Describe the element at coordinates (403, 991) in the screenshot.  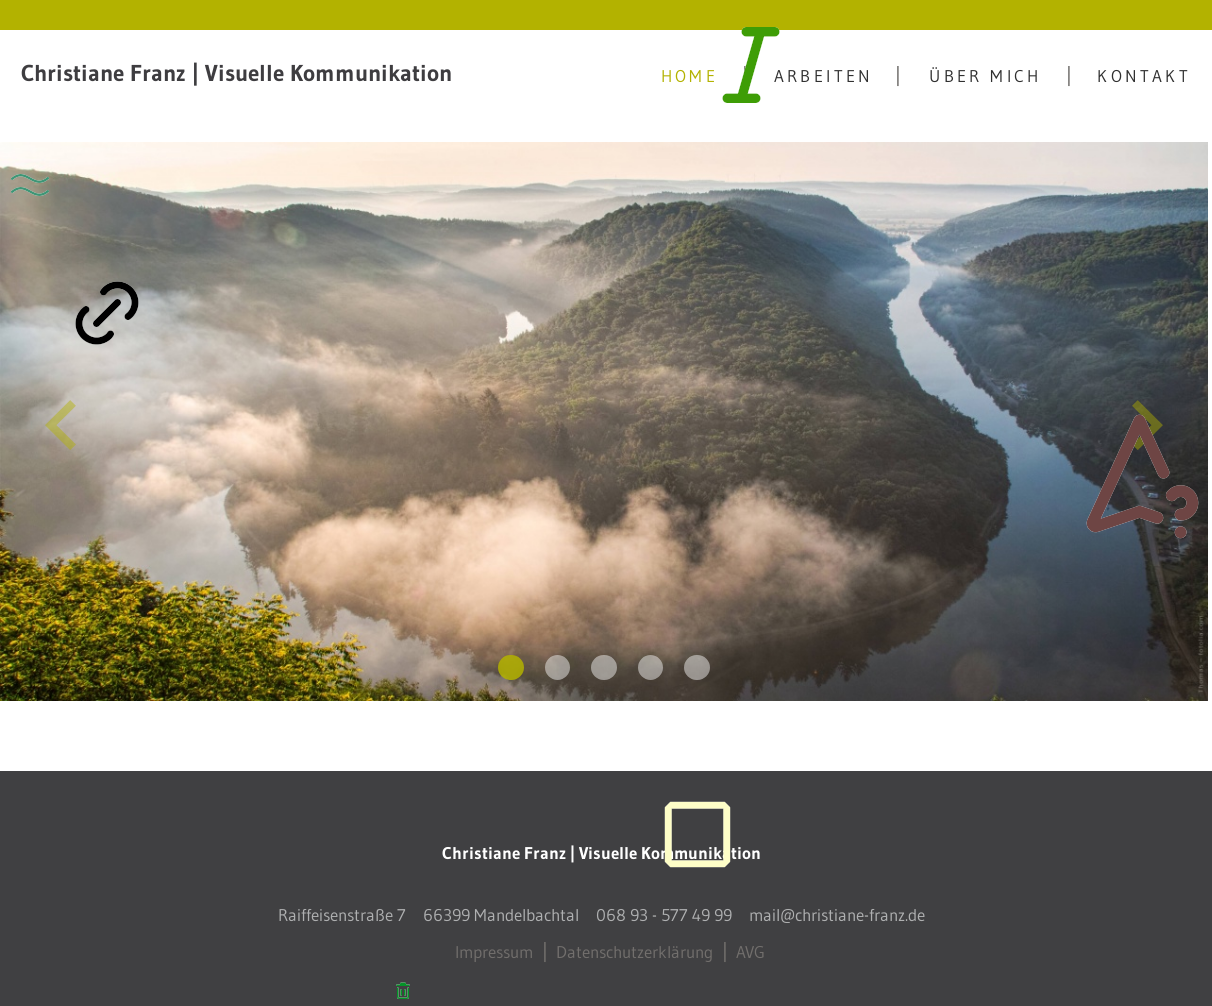
I see `delete selected item` at that location.